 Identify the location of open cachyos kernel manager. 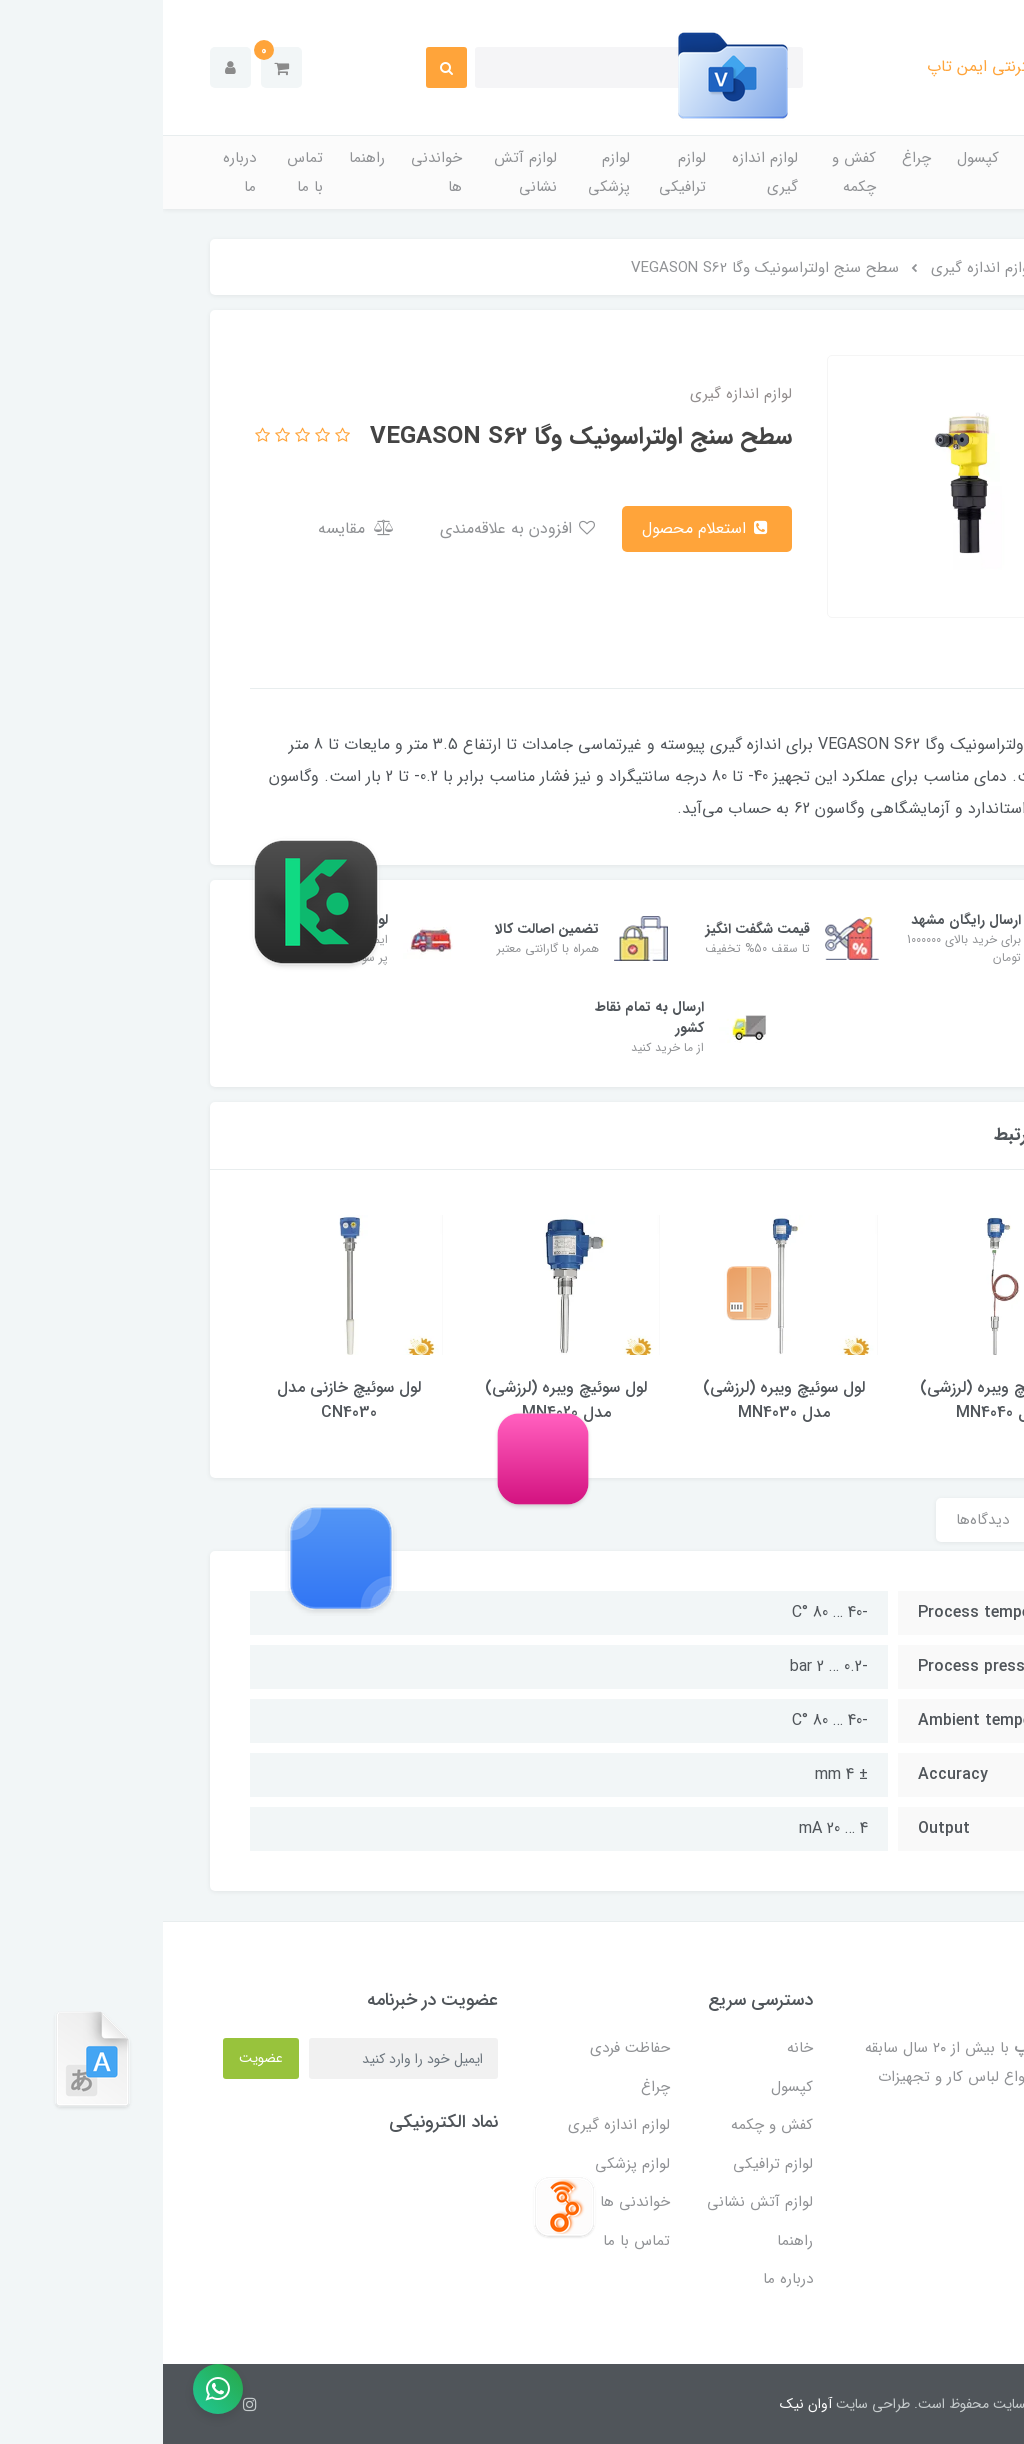
(316, 902).